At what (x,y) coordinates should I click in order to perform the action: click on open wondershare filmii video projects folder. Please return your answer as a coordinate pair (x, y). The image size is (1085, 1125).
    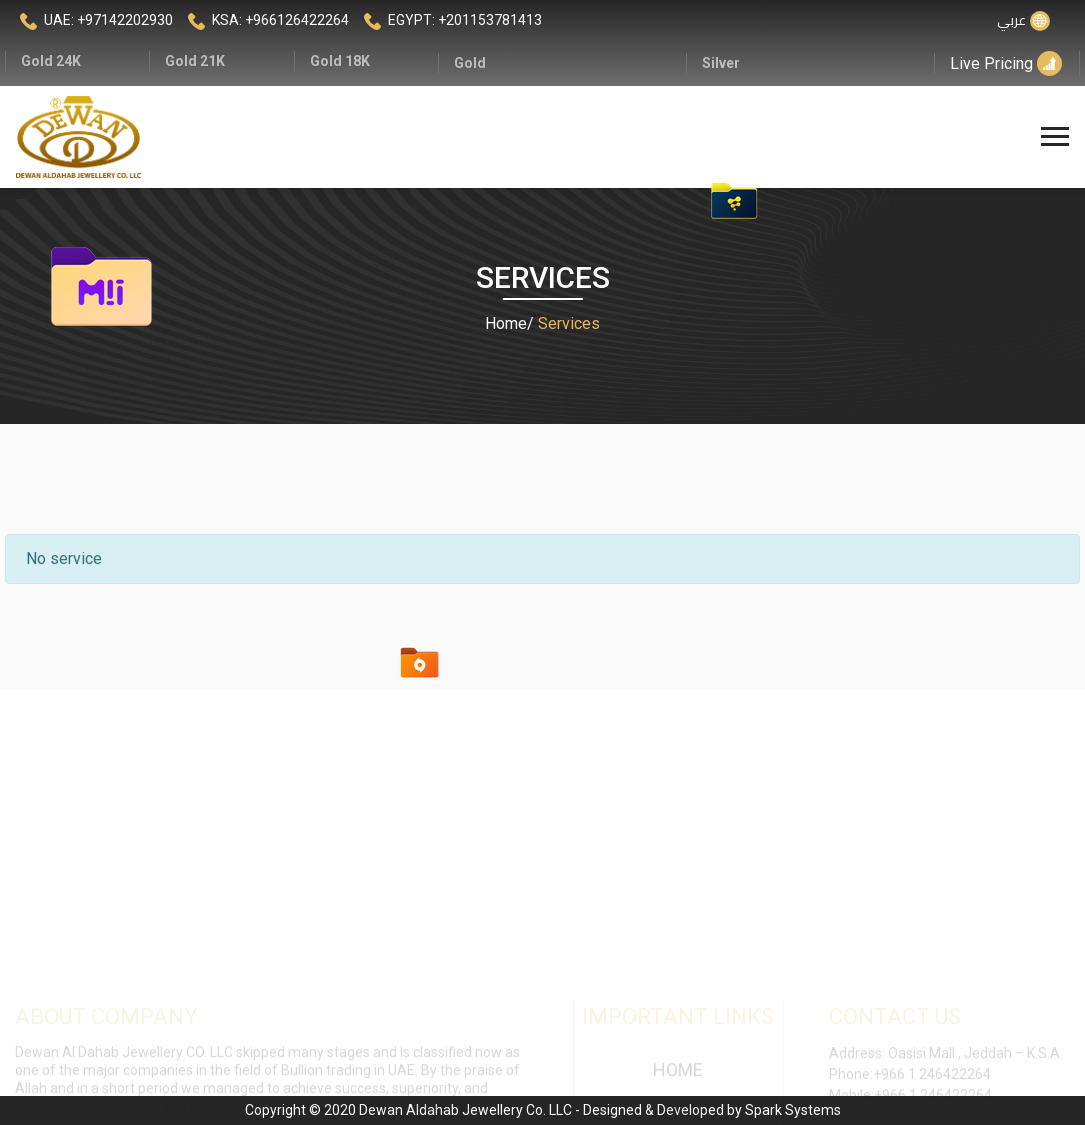
    Looking at the image, I should click on (101, 289).